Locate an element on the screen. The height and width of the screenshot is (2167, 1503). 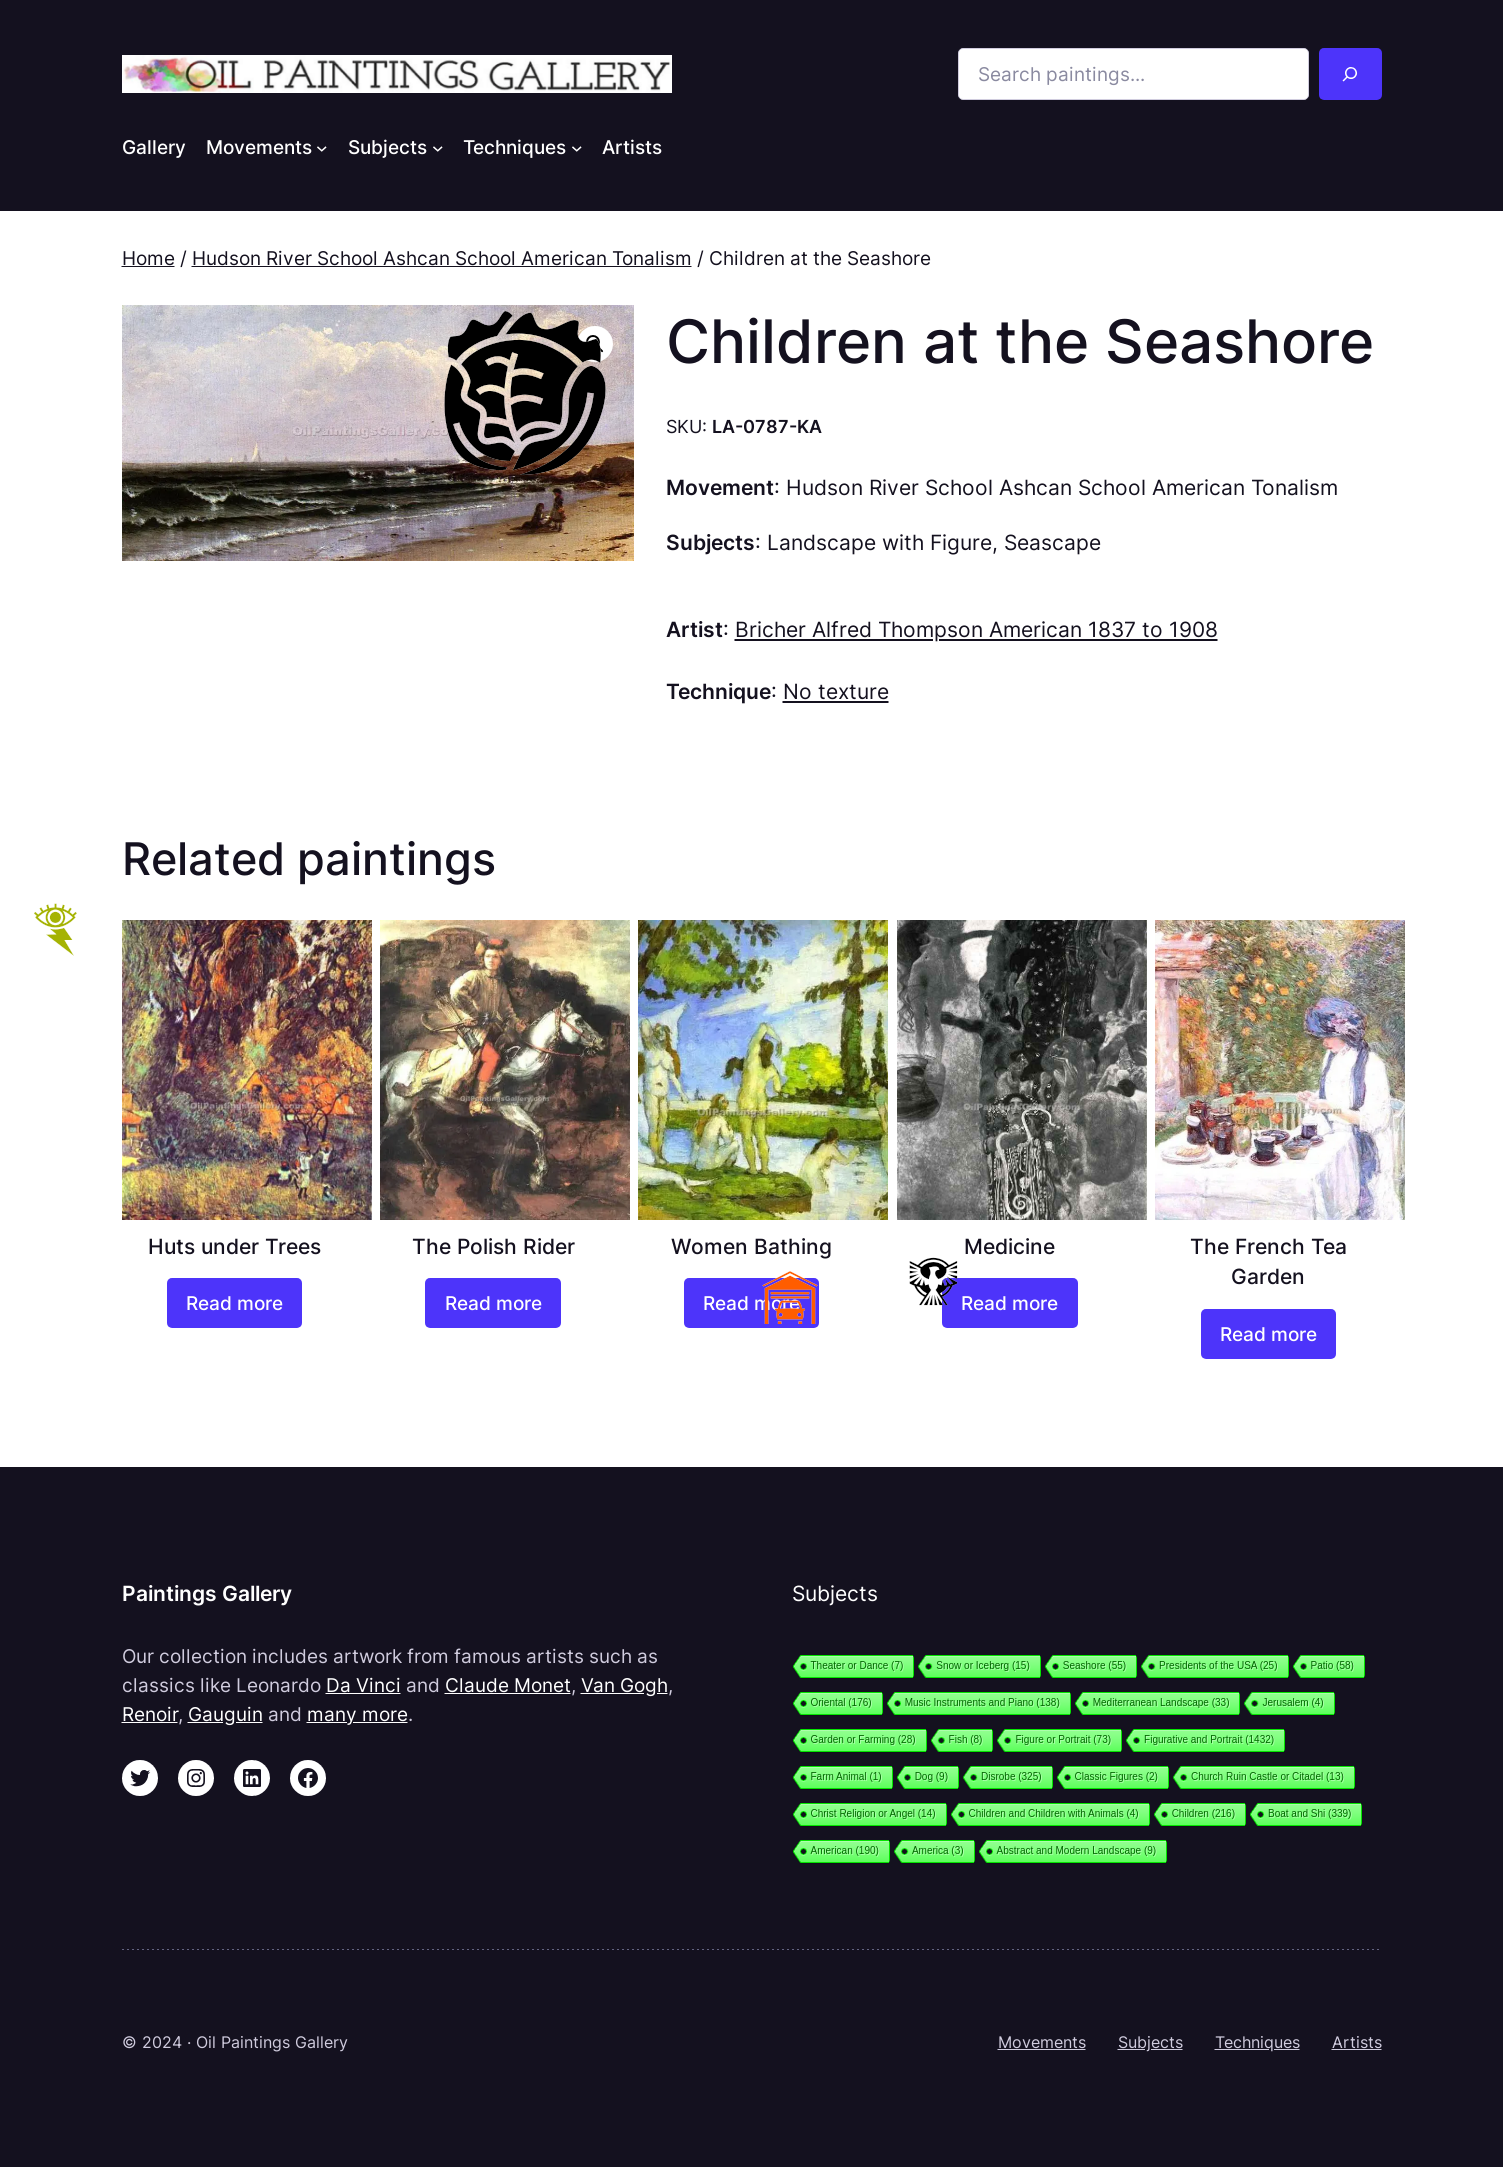
condor or eagle emblem representing a faction or team is located at coordinates (933, 1281).